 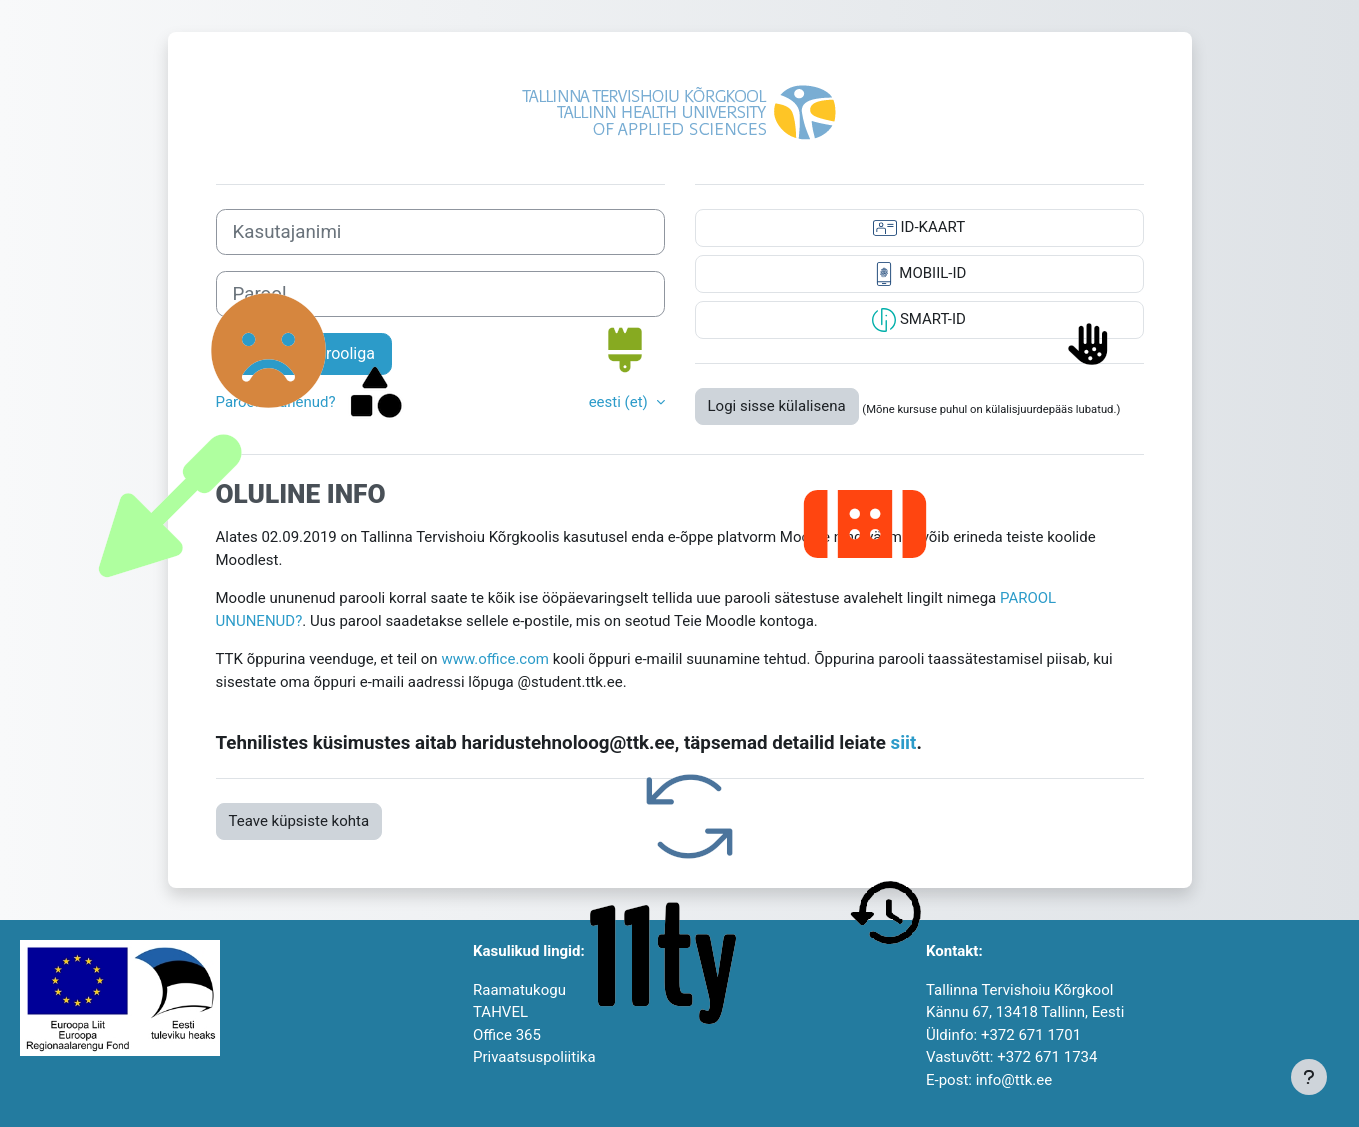 I want to click on access painting or drawing tools, so click(x=625, y=350).